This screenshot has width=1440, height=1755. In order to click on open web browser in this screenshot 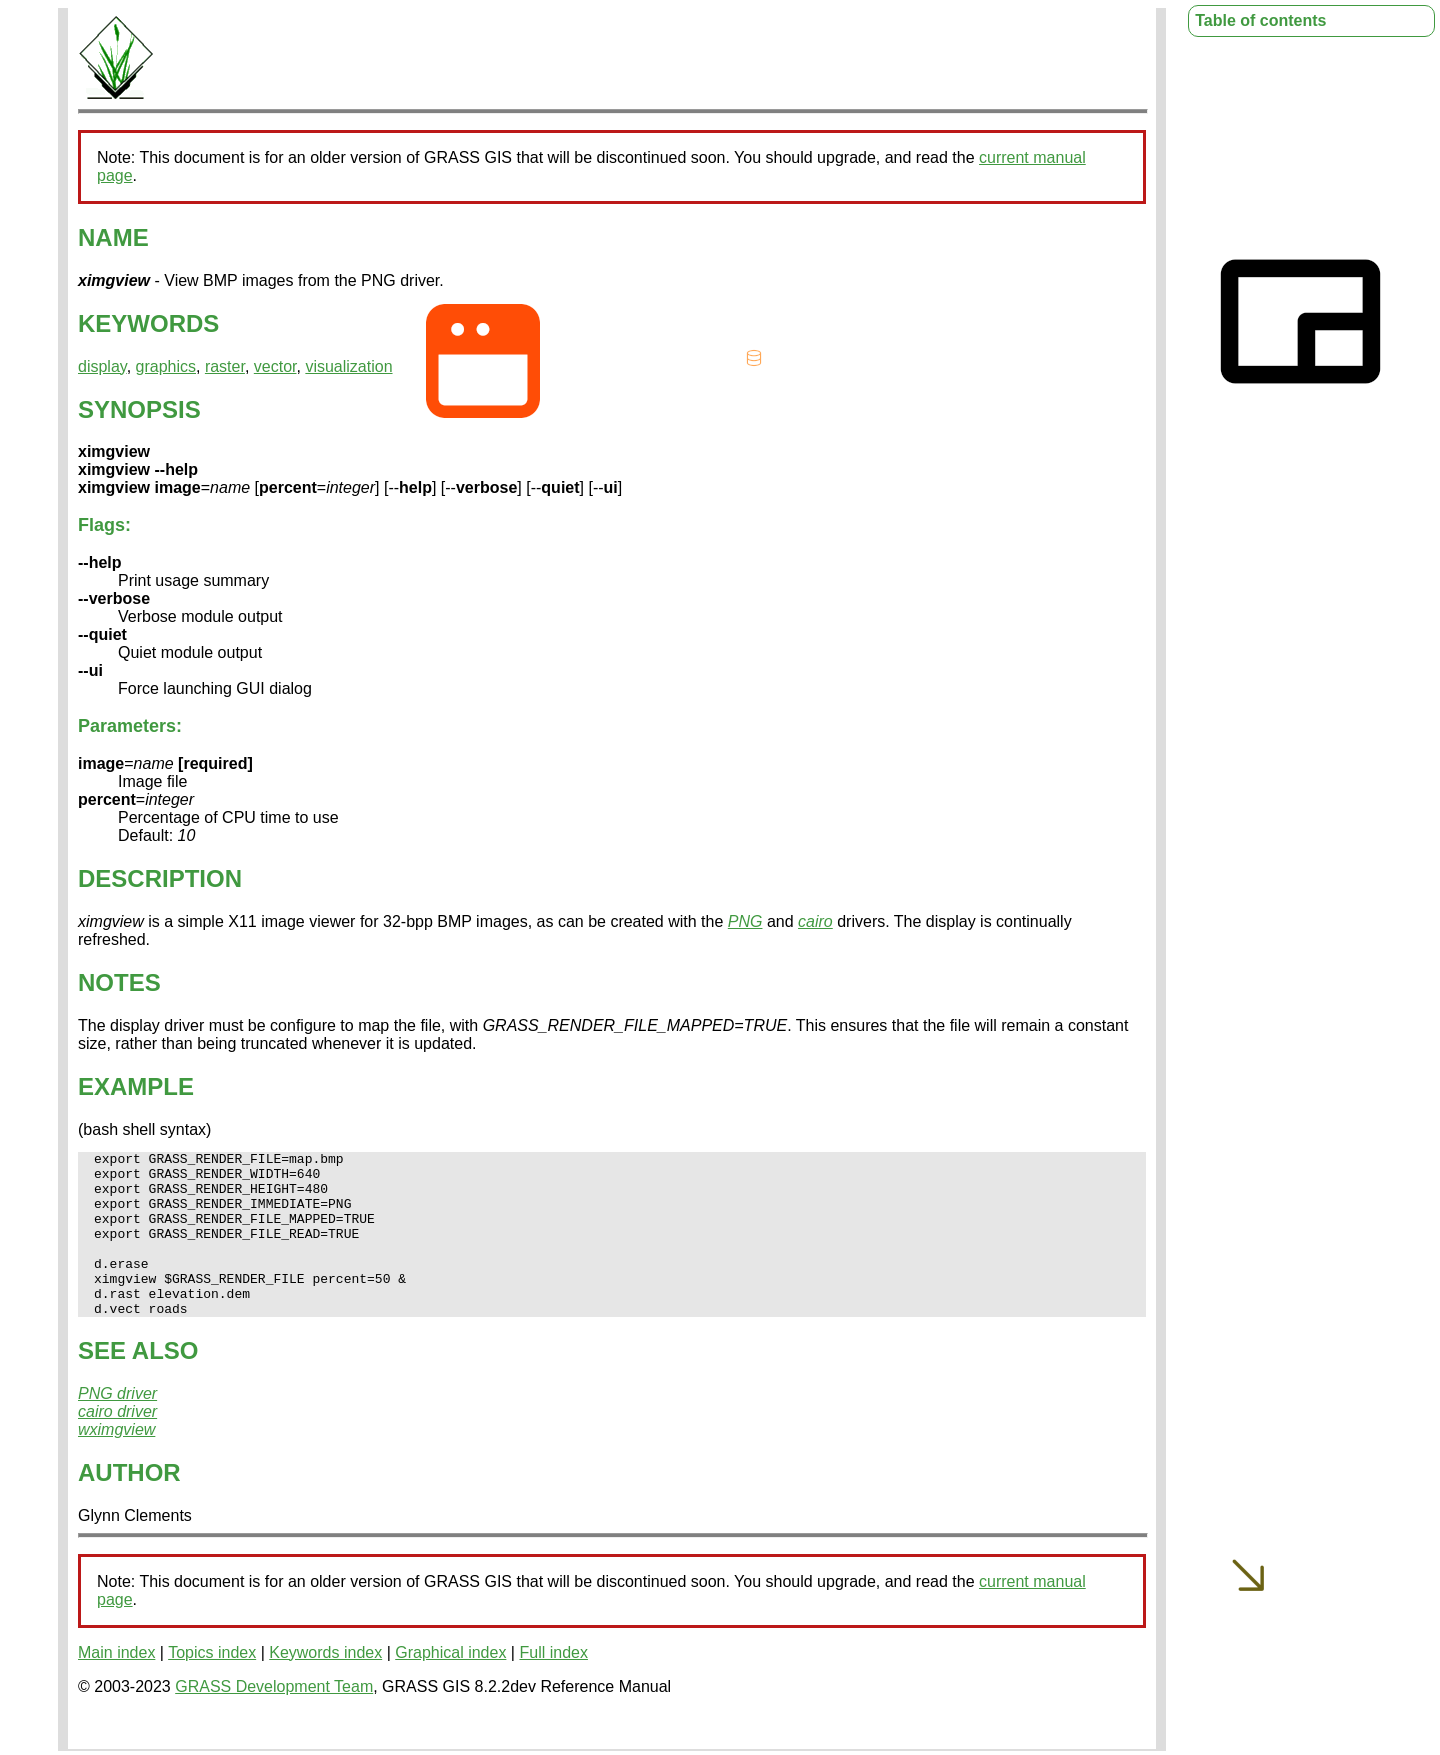, I will do `click(483, 361)`.